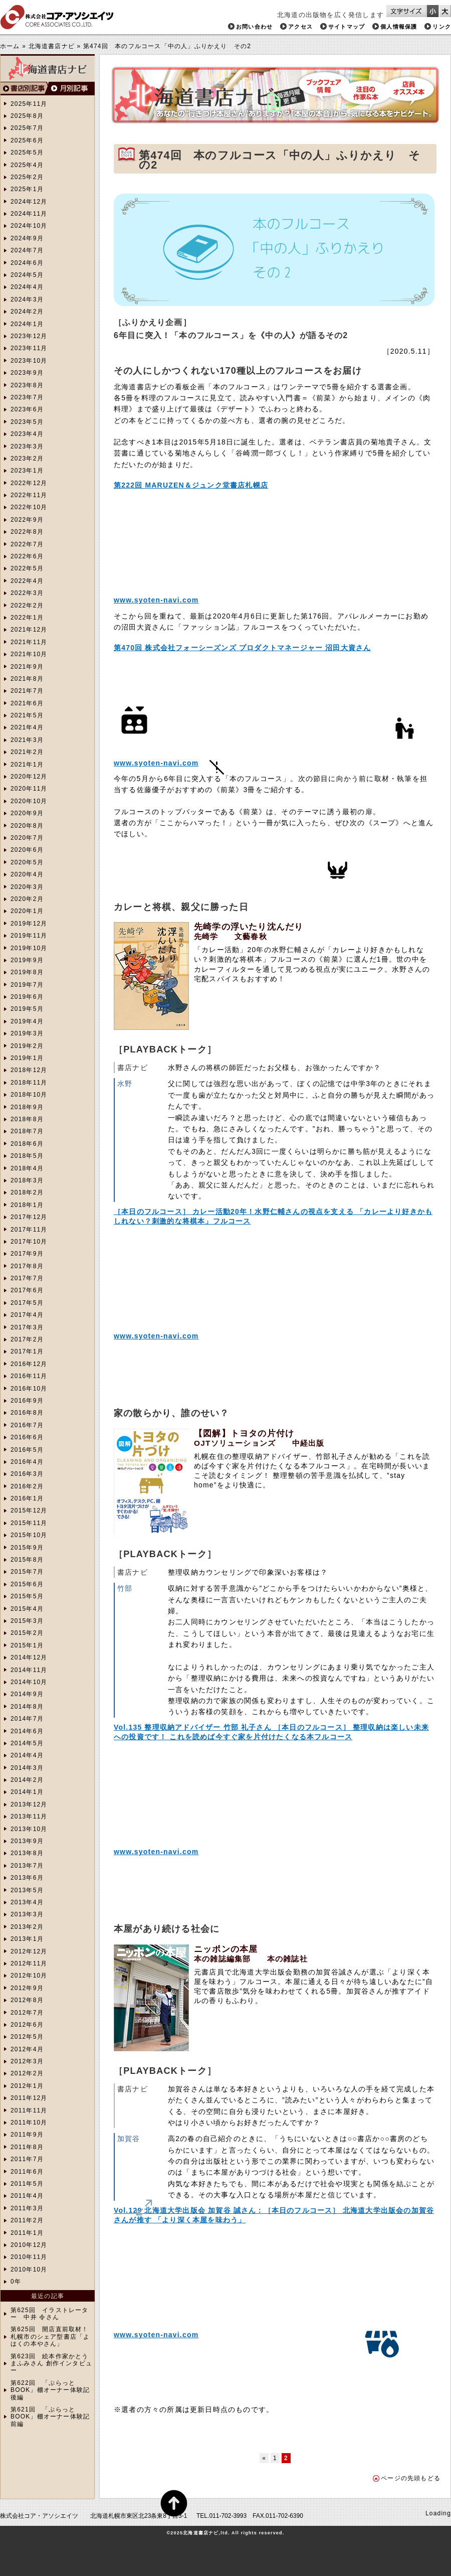 Image resolution: width=451 pixels, height=2576 pixels. I want to click on maximize window to full screen, so click(144, 2207).